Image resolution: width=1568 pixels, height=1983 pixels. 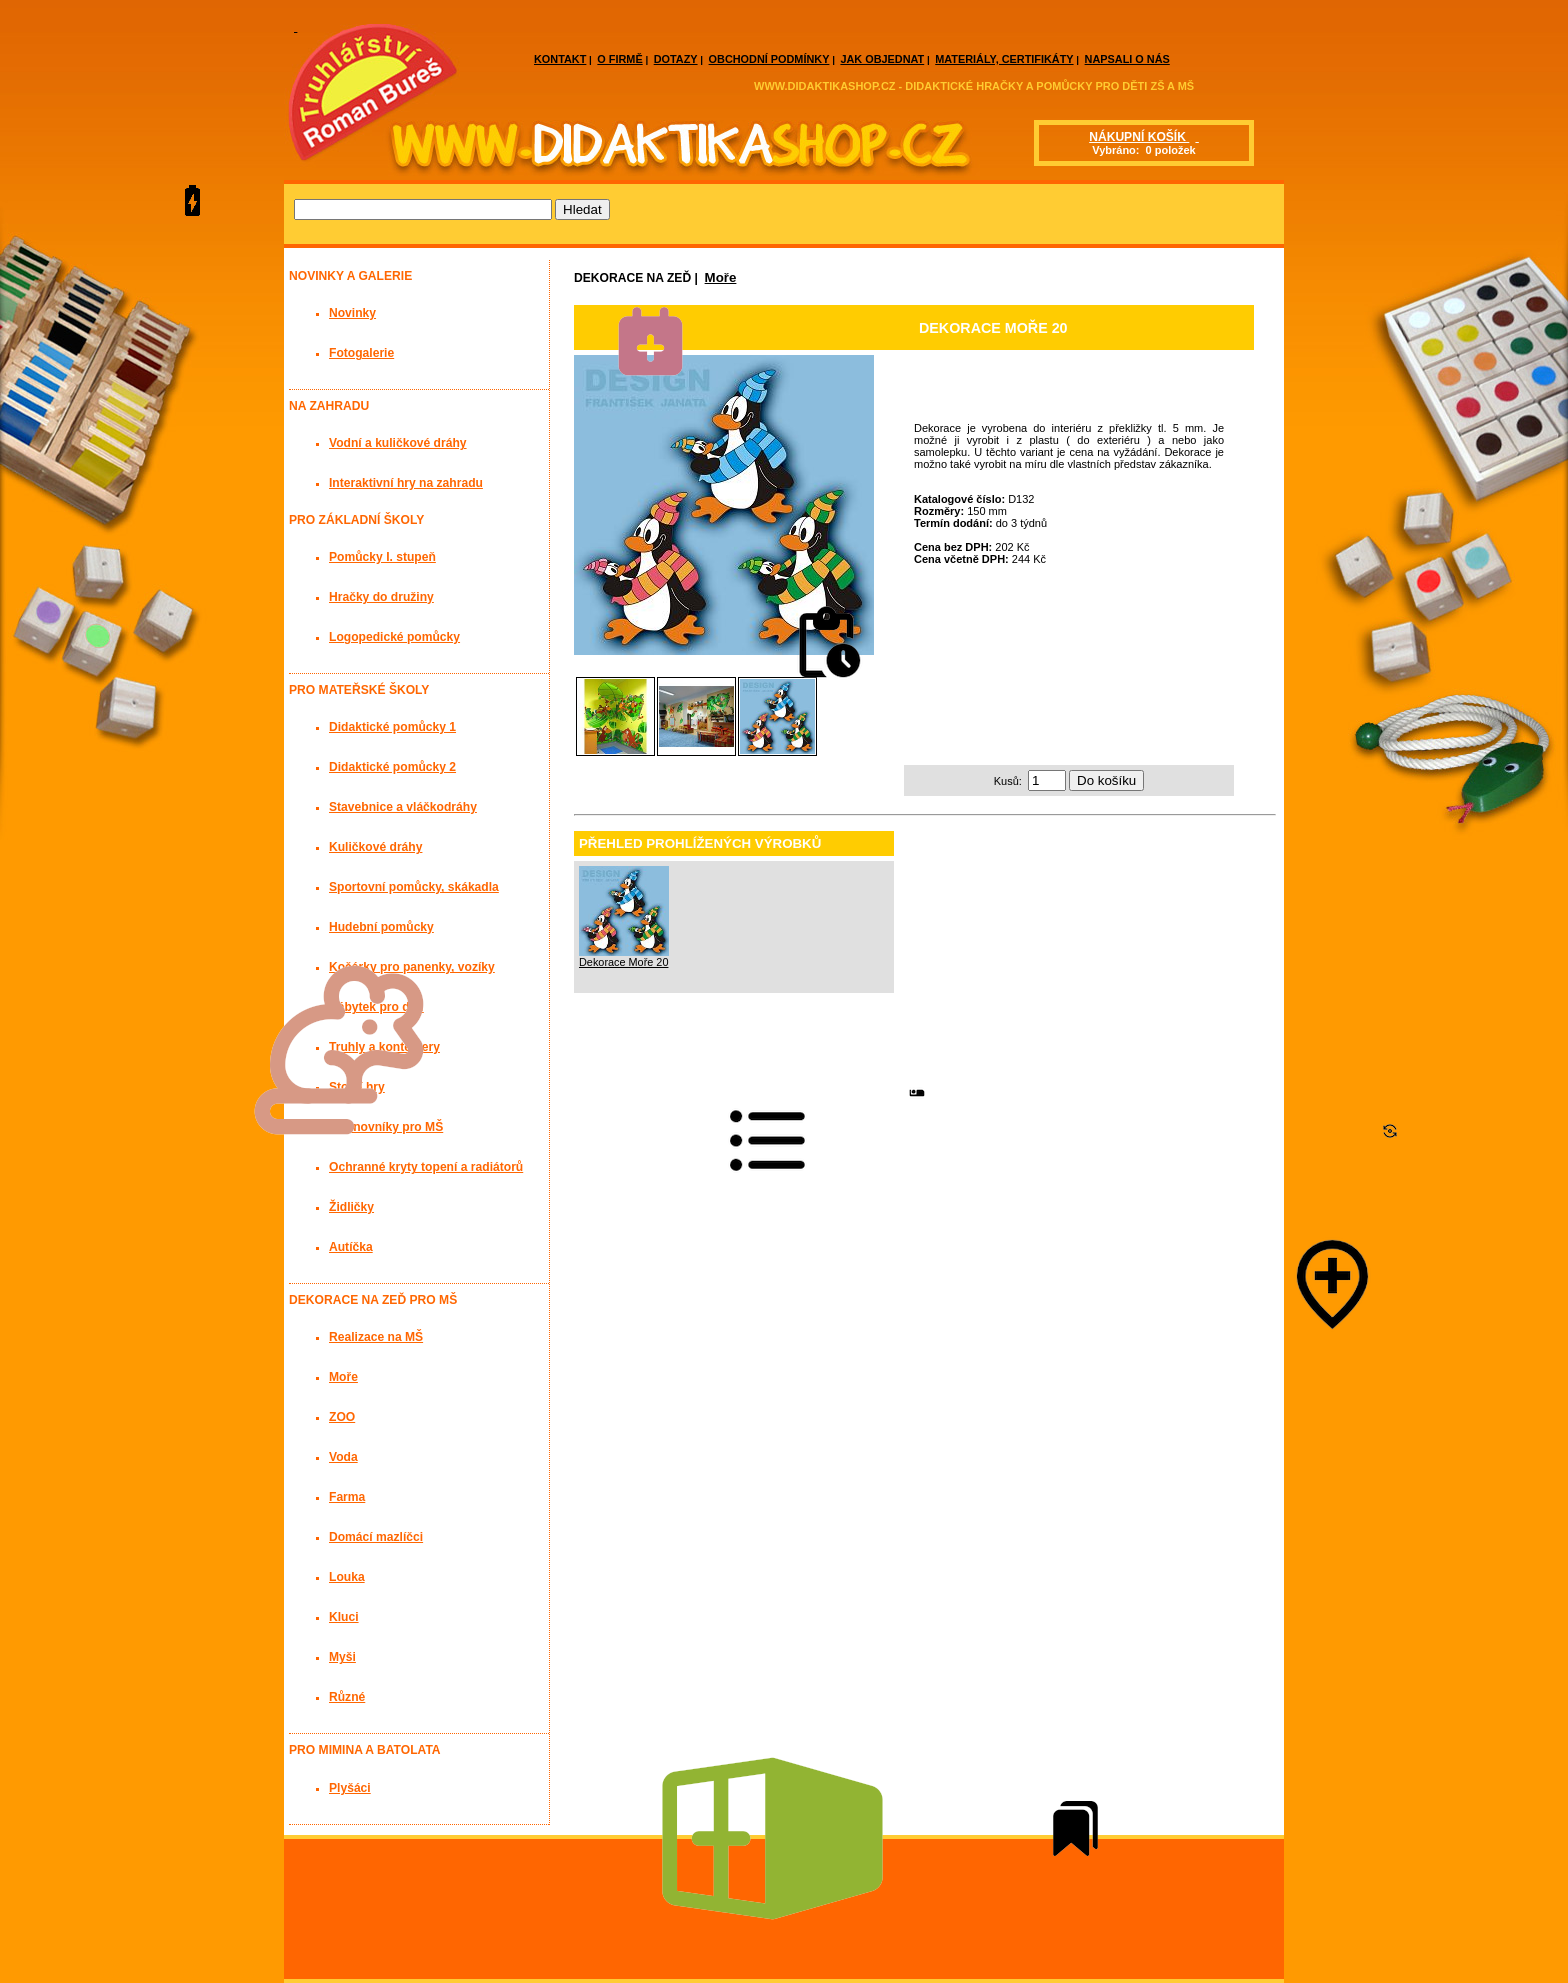 I want to click on view tasks awaiting completion, so click(x=826, y=643).